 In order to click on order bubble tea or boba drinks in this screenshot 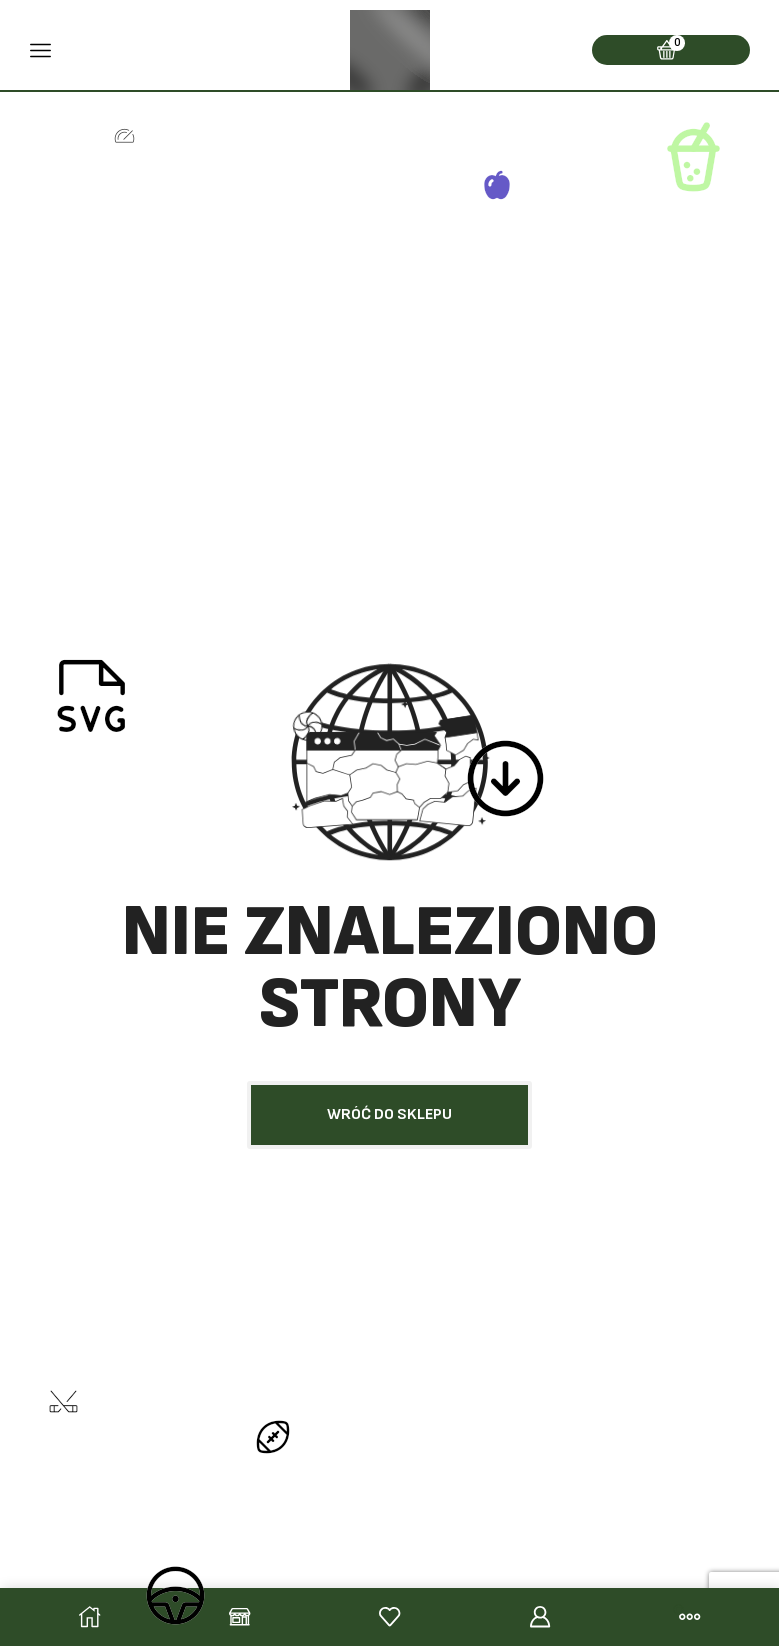, I will do `click(693, 158)`.